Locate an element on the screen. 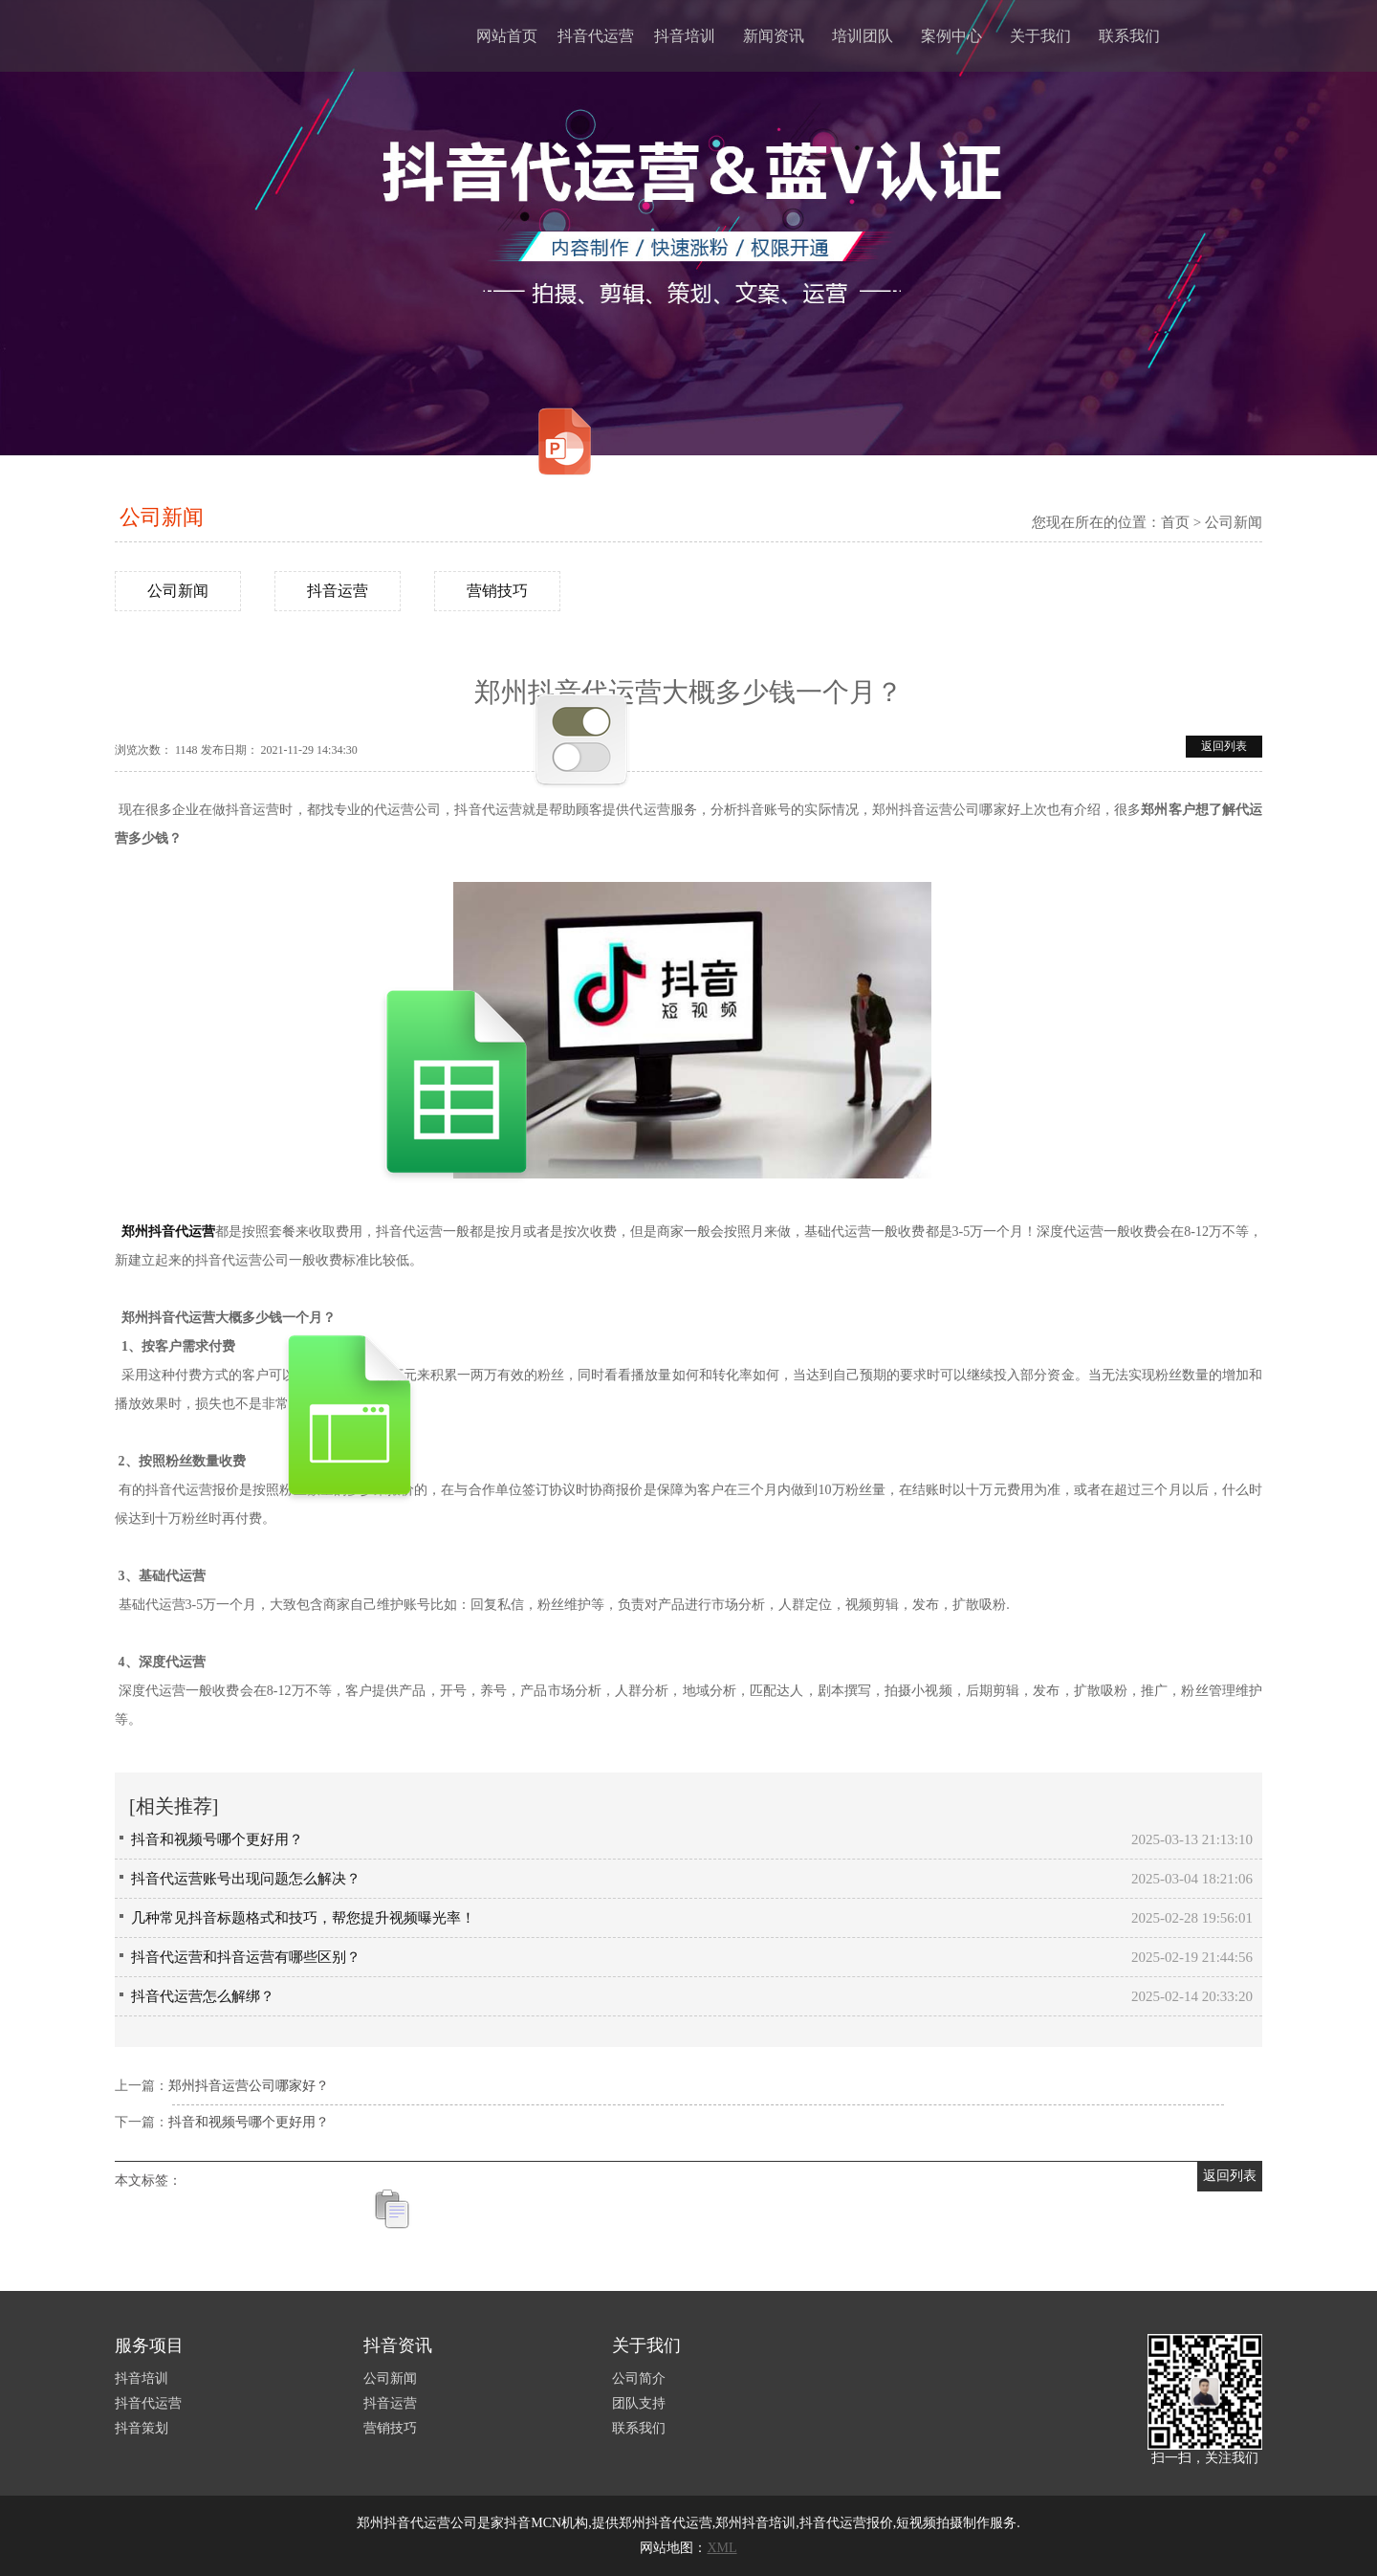  a powerpoint slideshow file is located at coordinates (564, 441).